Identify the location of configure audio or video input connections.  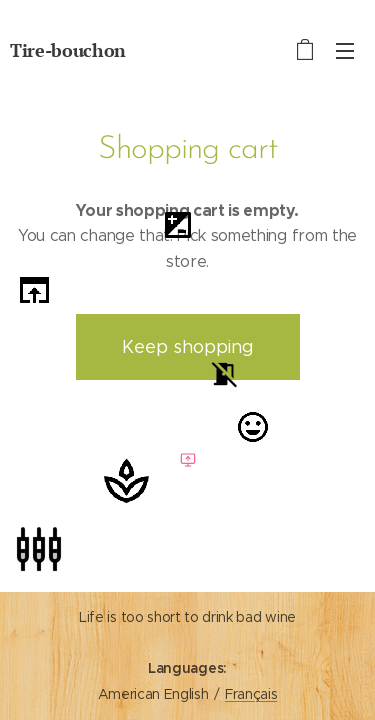
(39, 549).